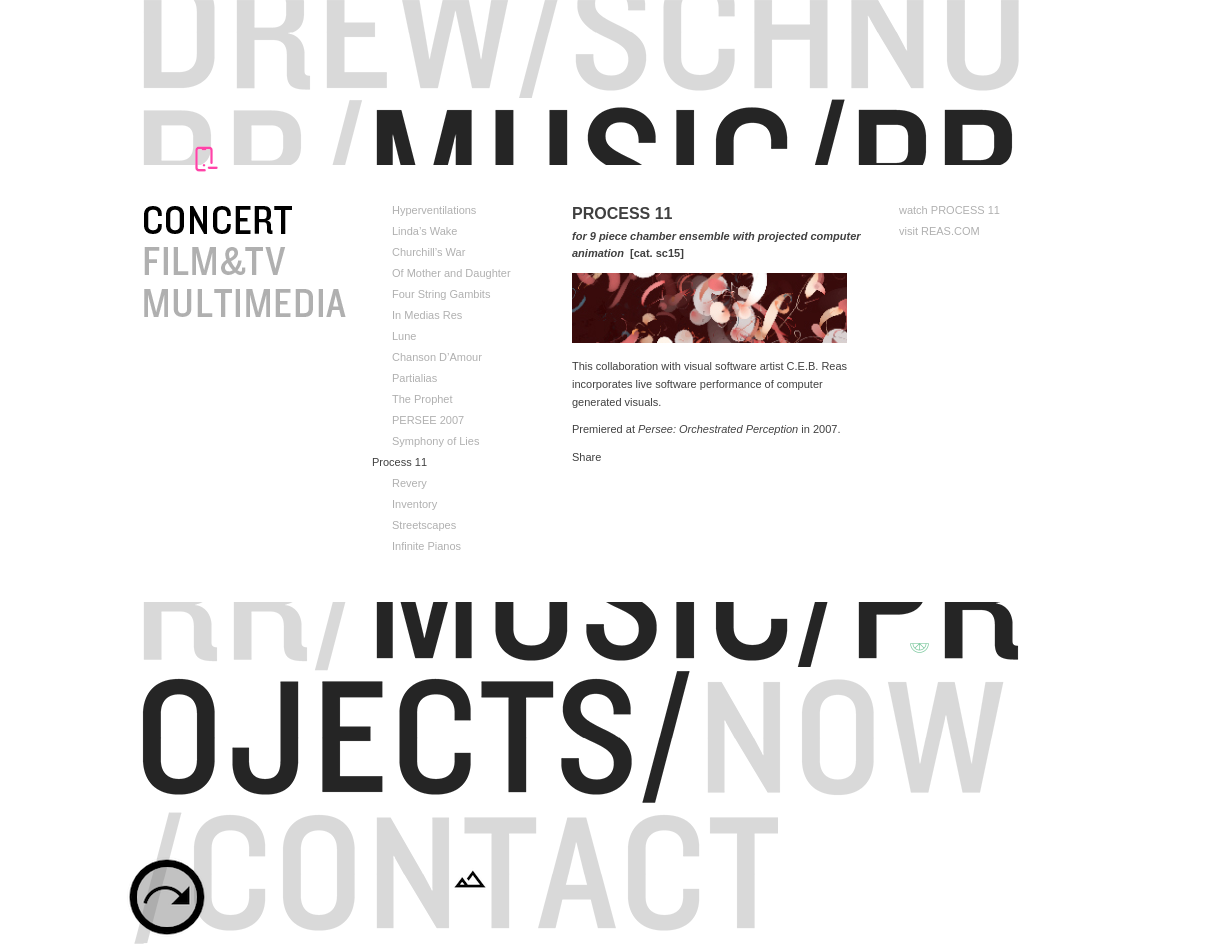 The width and height of the screenshot is (1216, 944). Describe the element at coordinates (204, 159) in the screenshot. I see `remove a mobile device from your account` at that location.